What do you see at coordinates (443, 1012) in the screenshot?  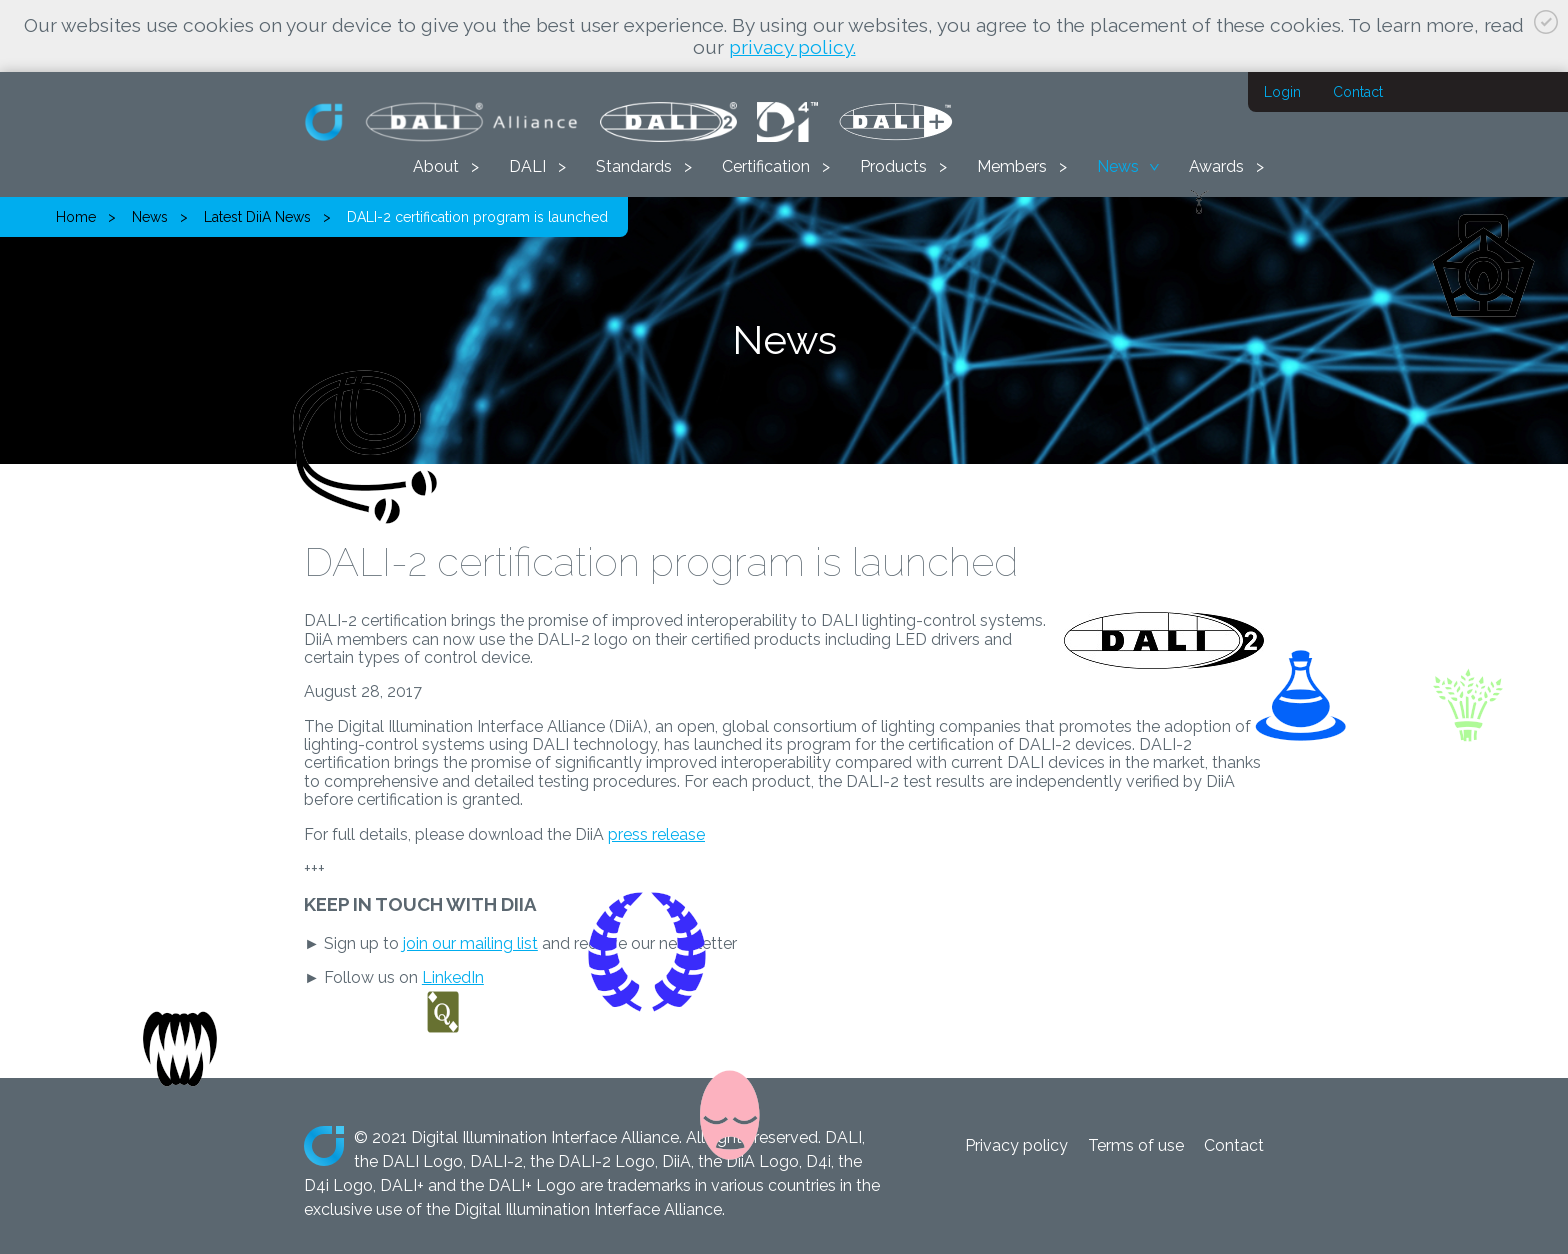 I see `queen of diamonds playing card` at bounding box center [443, 1012].